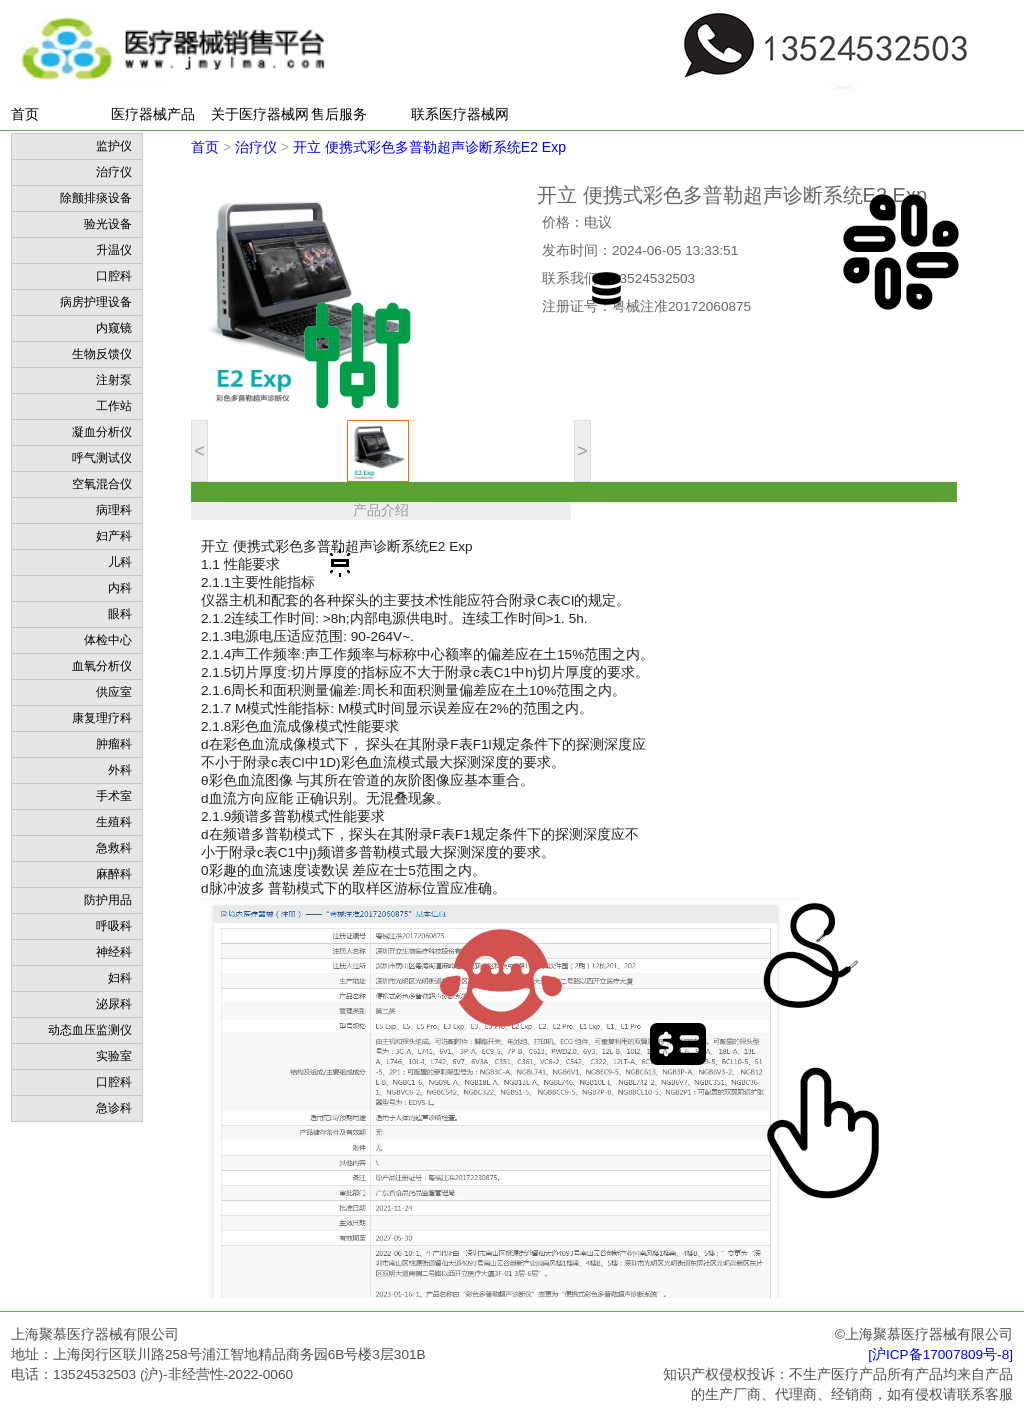  I want to click on adjust settings or preferences, so click(357, 355).